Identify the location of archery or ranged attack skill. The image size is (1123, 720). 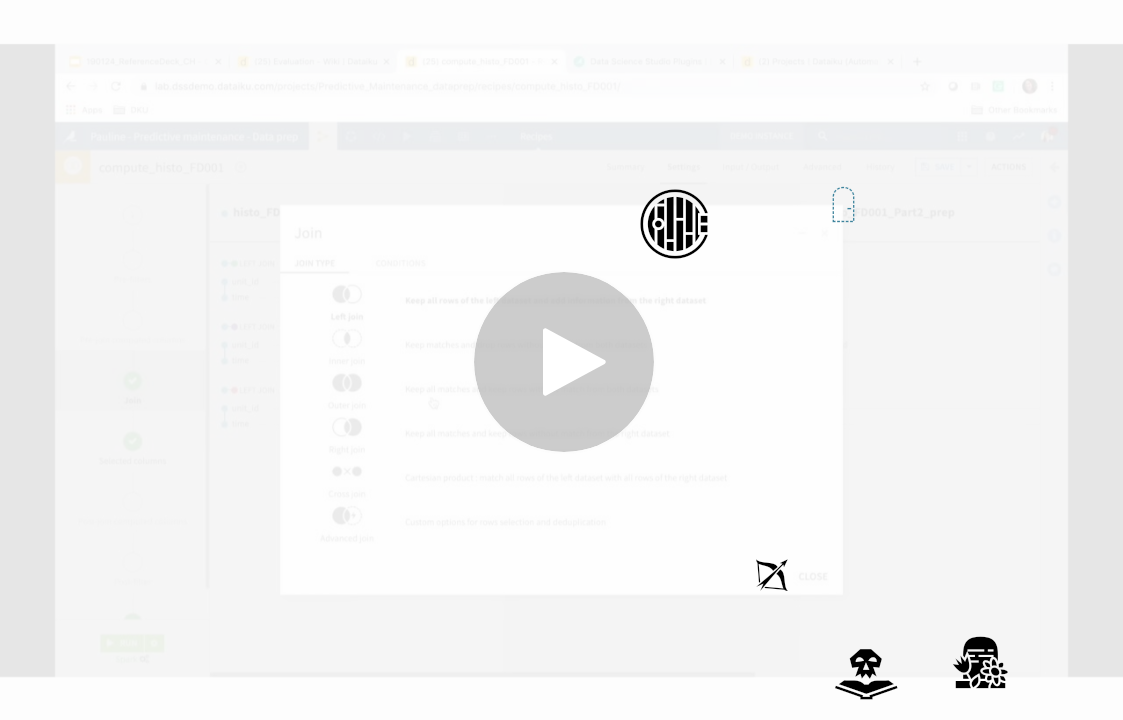
(772, 575).